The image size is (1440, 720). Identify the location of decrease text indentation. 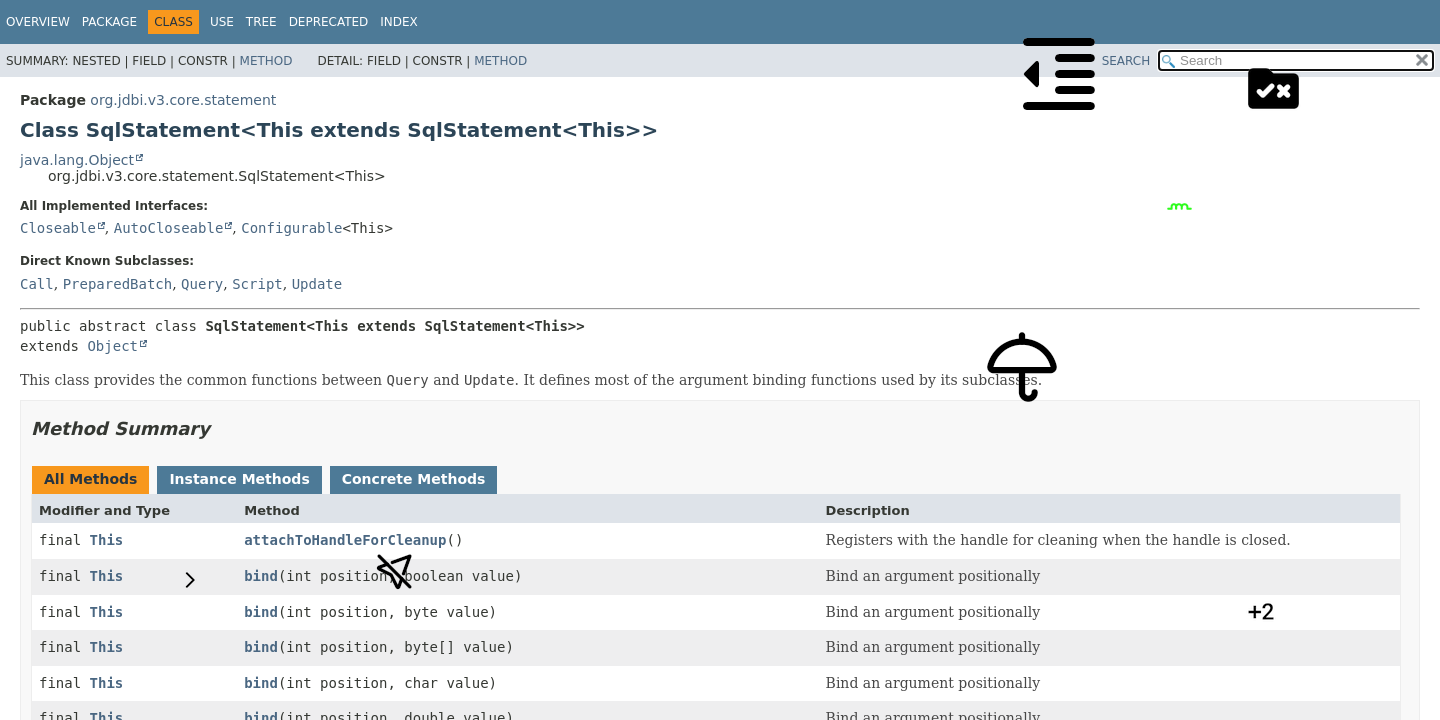
(1059, 74).